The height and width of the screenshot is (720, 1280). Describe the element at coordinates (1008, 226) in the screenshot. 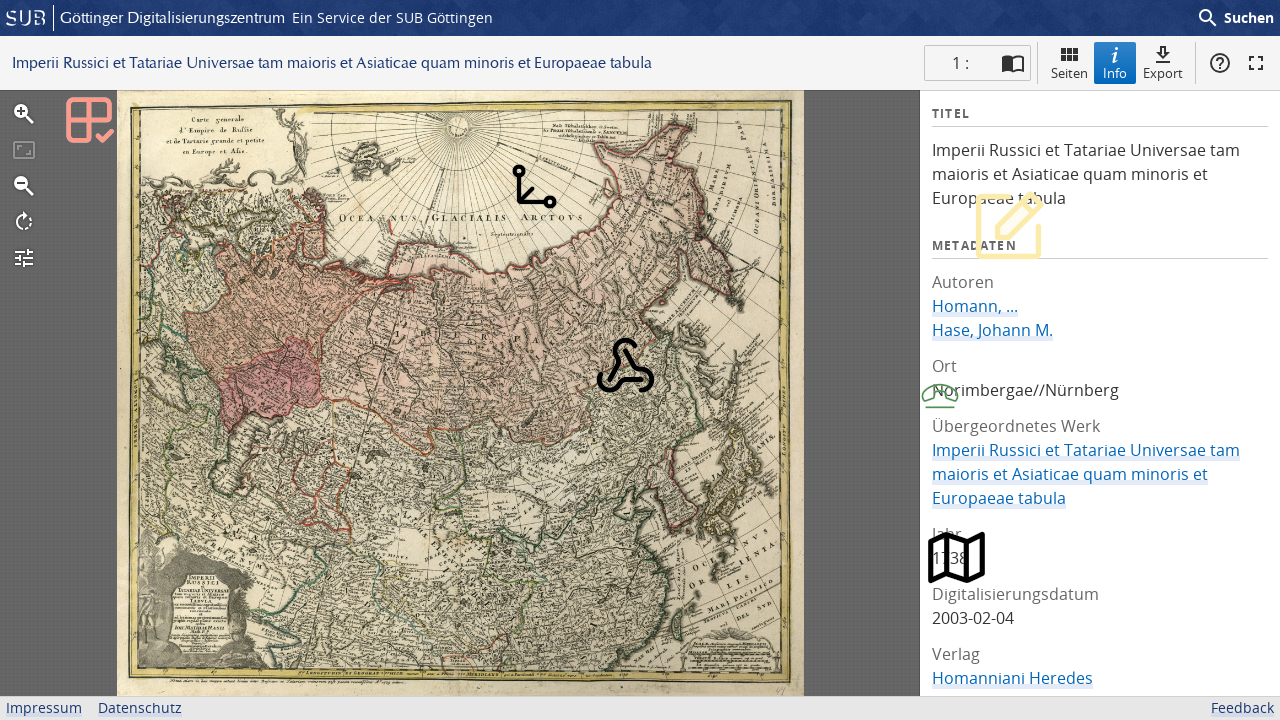

I see `compose a new note` at that location.